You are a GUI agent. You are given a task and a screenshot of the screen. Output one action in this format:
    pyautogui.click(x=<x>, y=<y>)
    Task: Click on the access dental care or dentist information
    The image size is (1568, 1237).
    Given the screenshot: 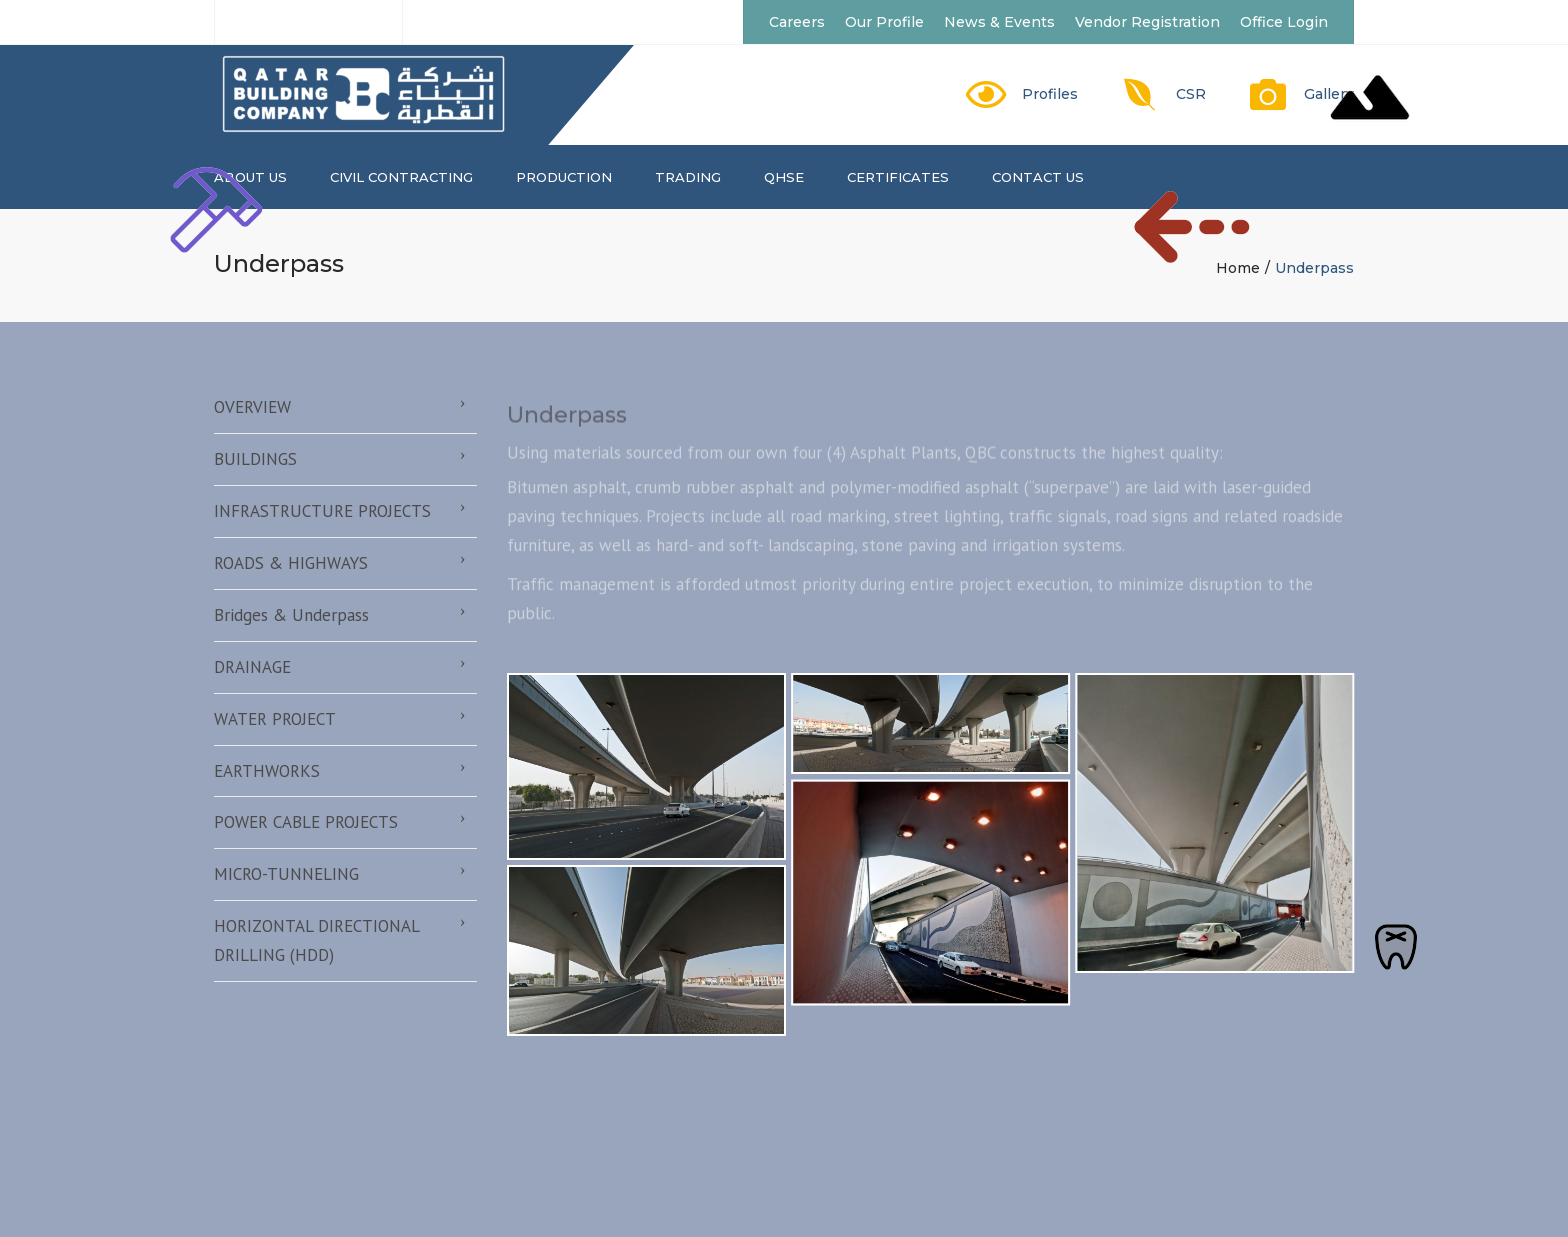 What is the action you would take?
    pyautogui.click(x=1396, y=947)
    